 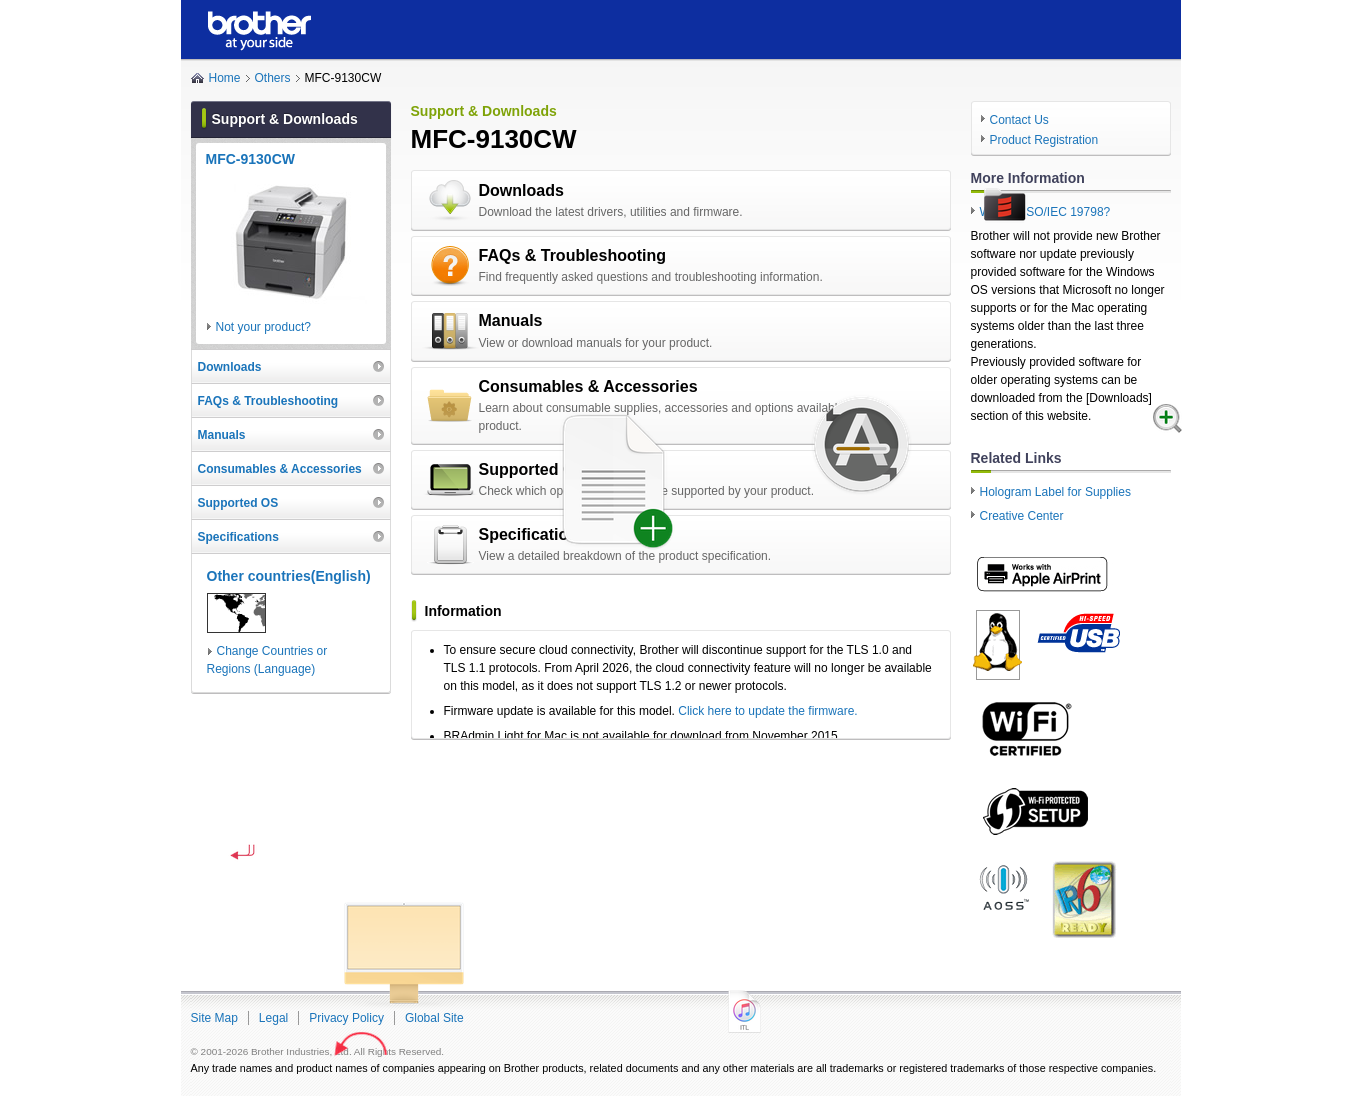 What do you see at coordinates (744, 1012) in the screenshot?
I see `iTunes library database file` at bounding box center [744, 1012].